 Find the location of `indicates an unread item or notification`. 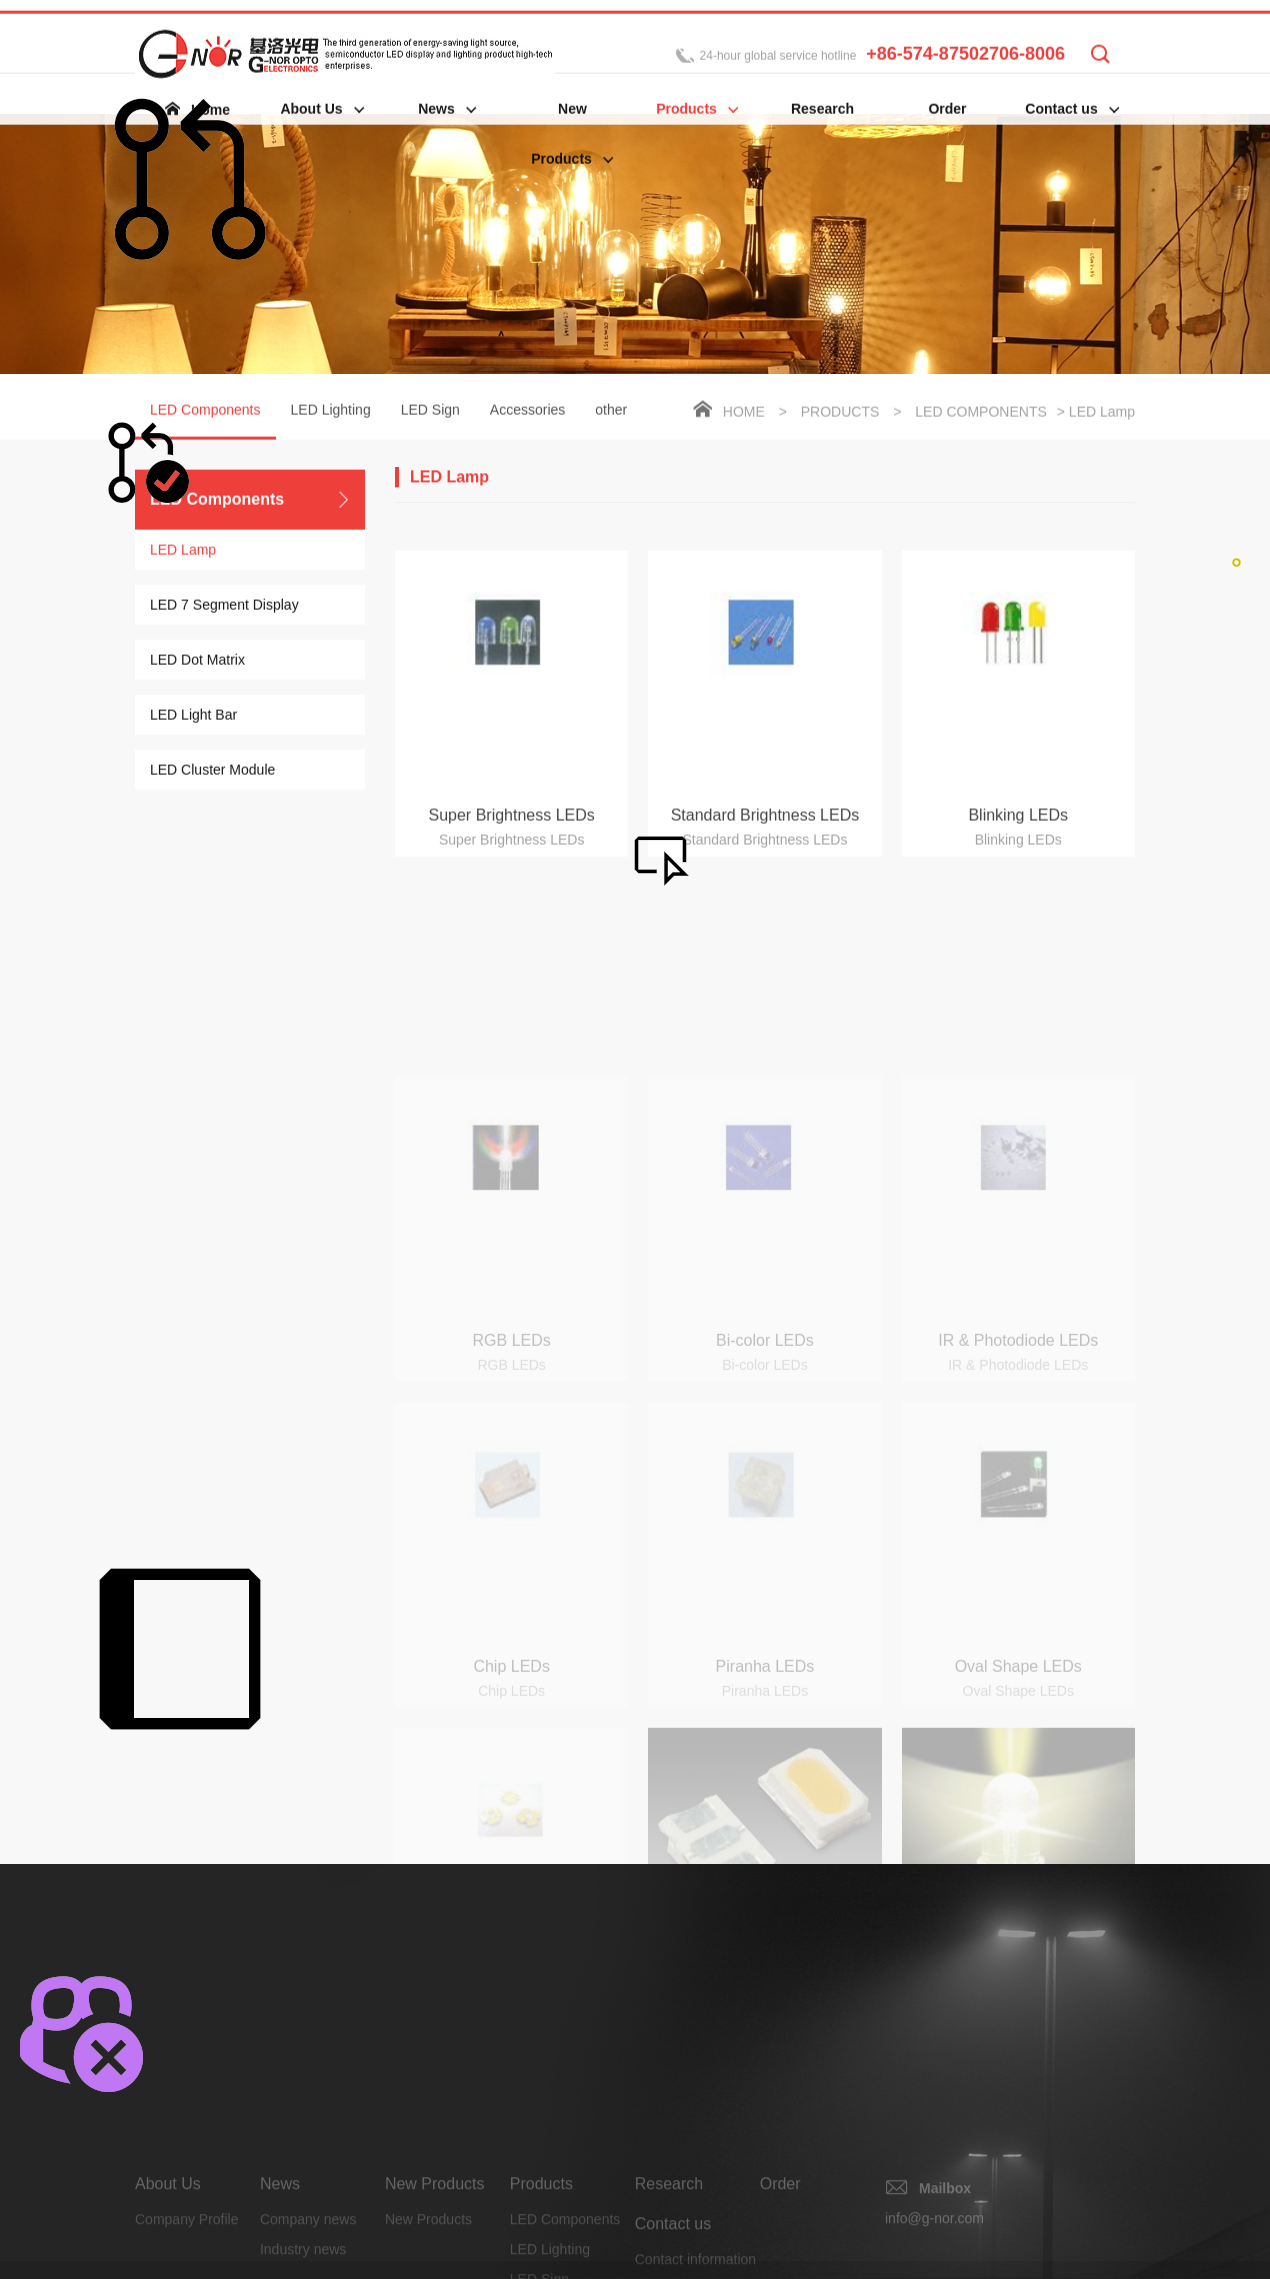

indicates an unread item or notification is located at coordinates (1236, 562).